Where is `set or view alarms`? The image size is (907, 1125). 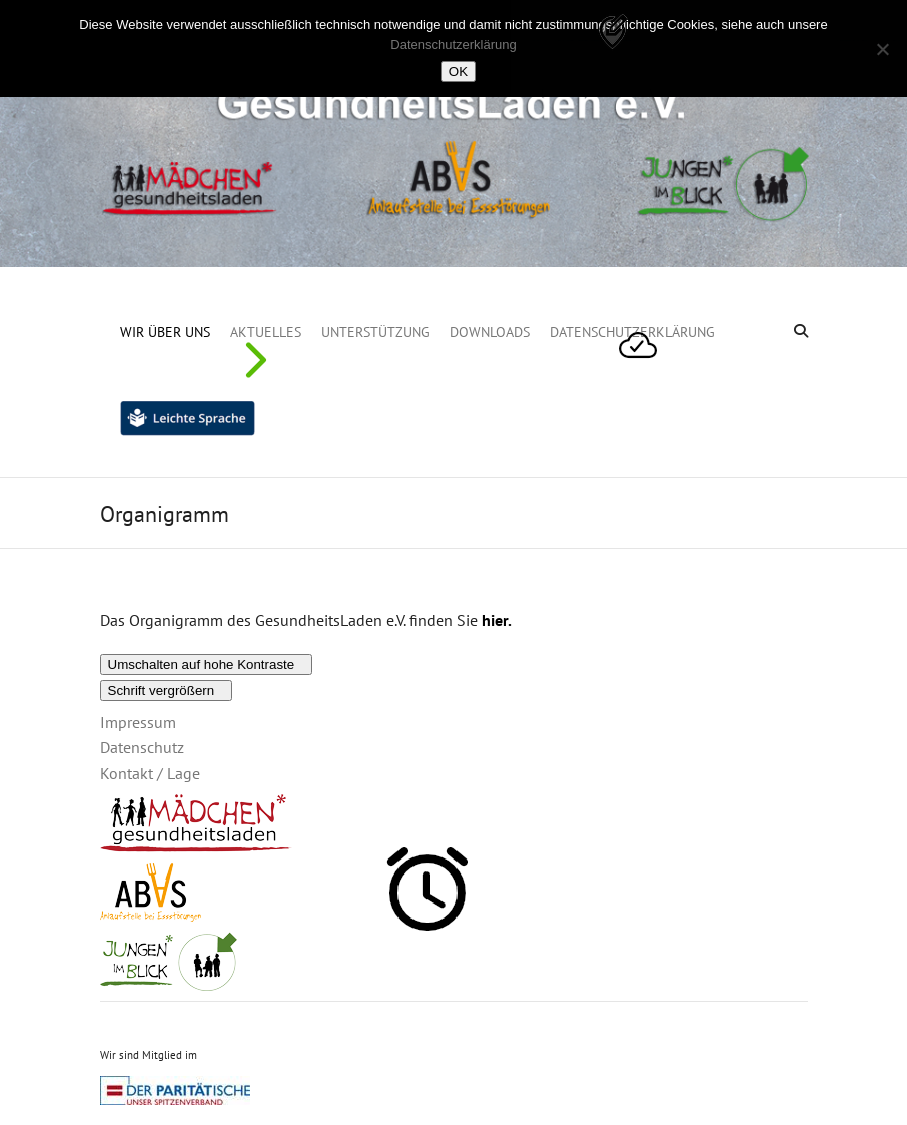 set or view alarms is located at coordinates (427, 888).